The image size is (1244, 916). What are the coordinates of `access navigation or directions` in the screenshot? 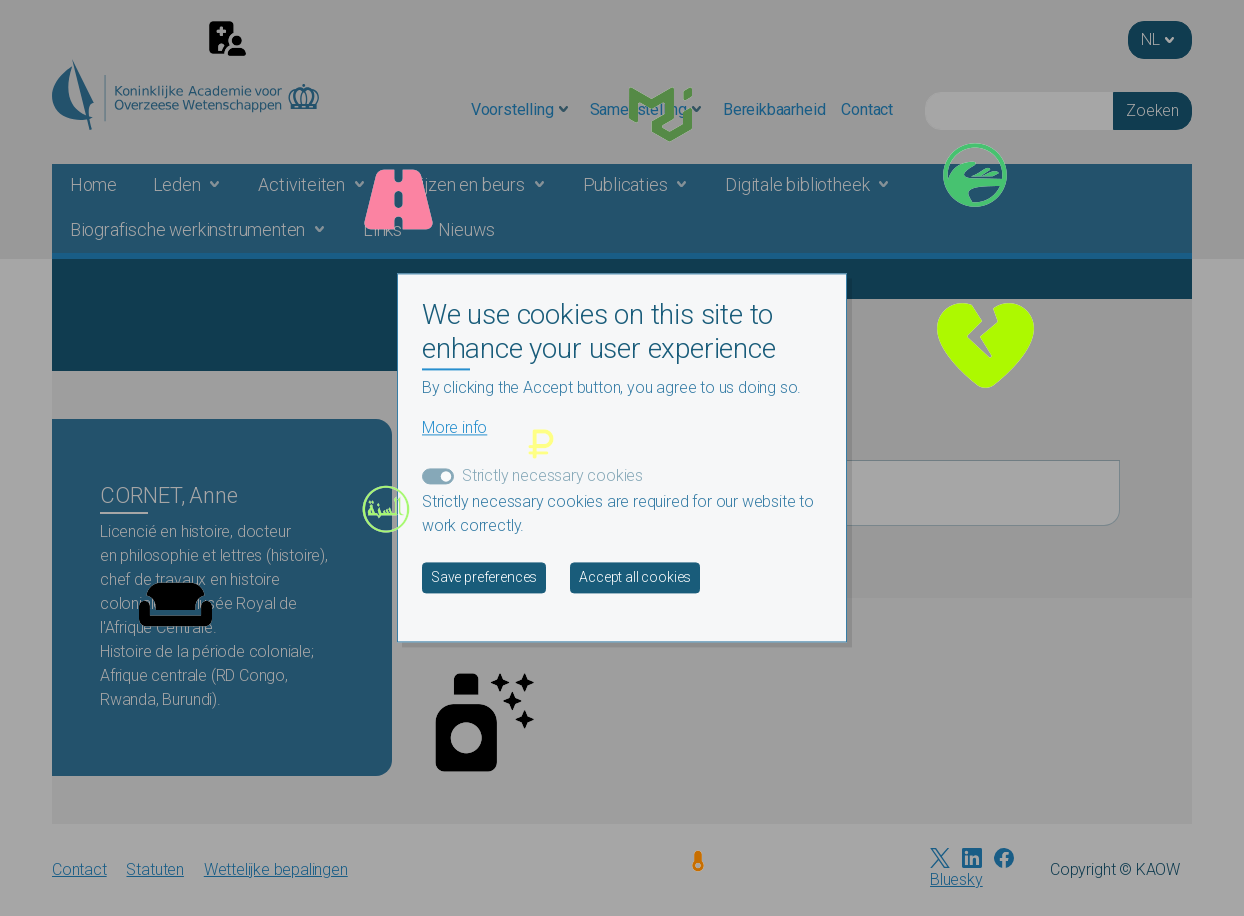 It's located at (398, 199).